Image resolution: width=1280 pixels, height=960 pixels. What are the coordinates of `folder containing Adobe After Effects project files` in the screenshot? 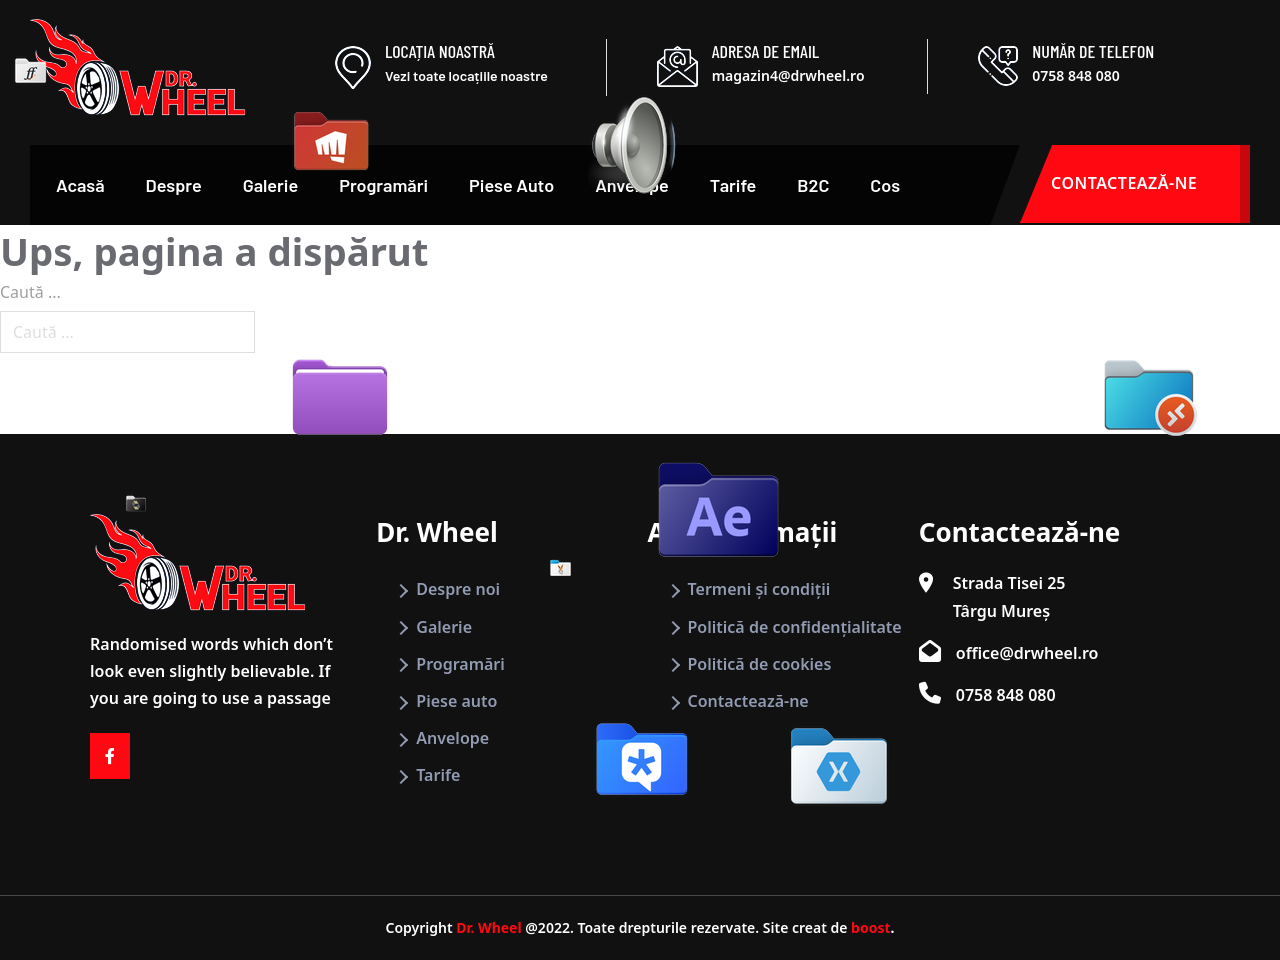 It's located at (718, 513).